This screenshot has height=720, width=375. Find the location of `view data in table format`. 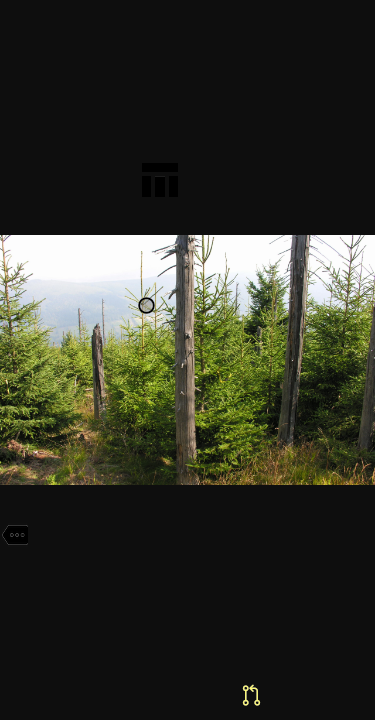

view data in table format is located at coordinates (159, 180).